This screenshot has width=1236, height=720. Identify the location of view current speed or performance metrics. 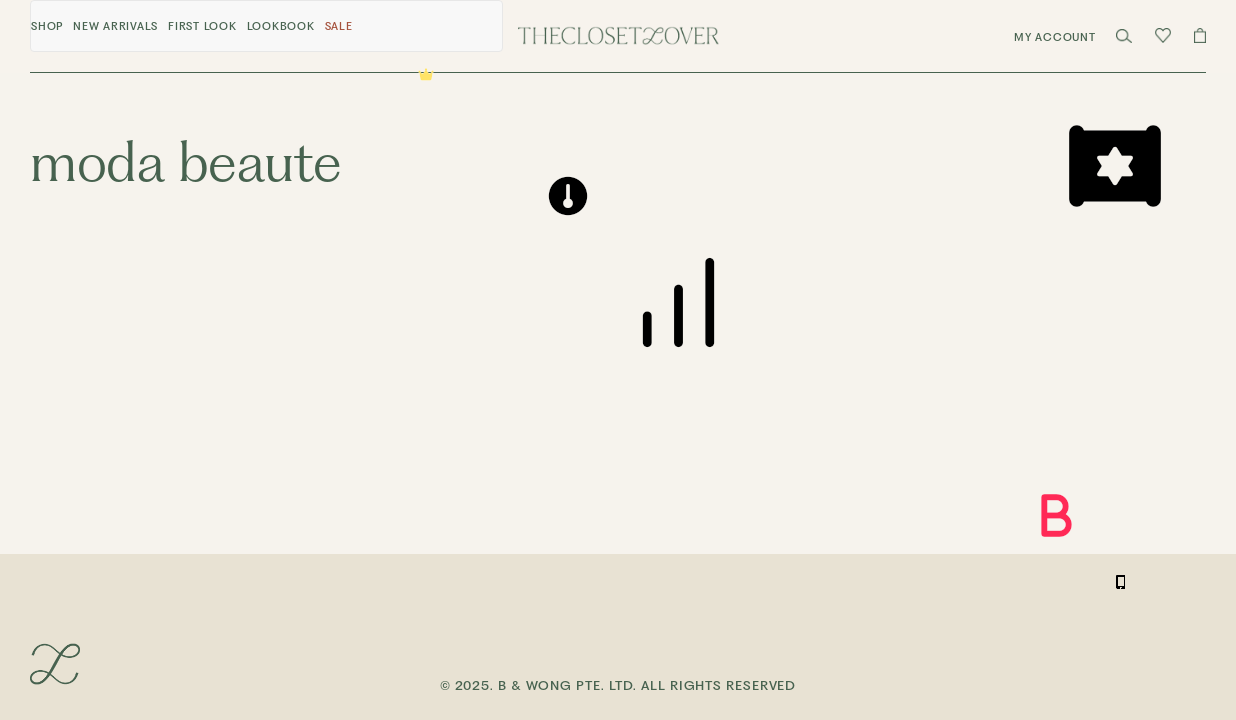
(568, 196).